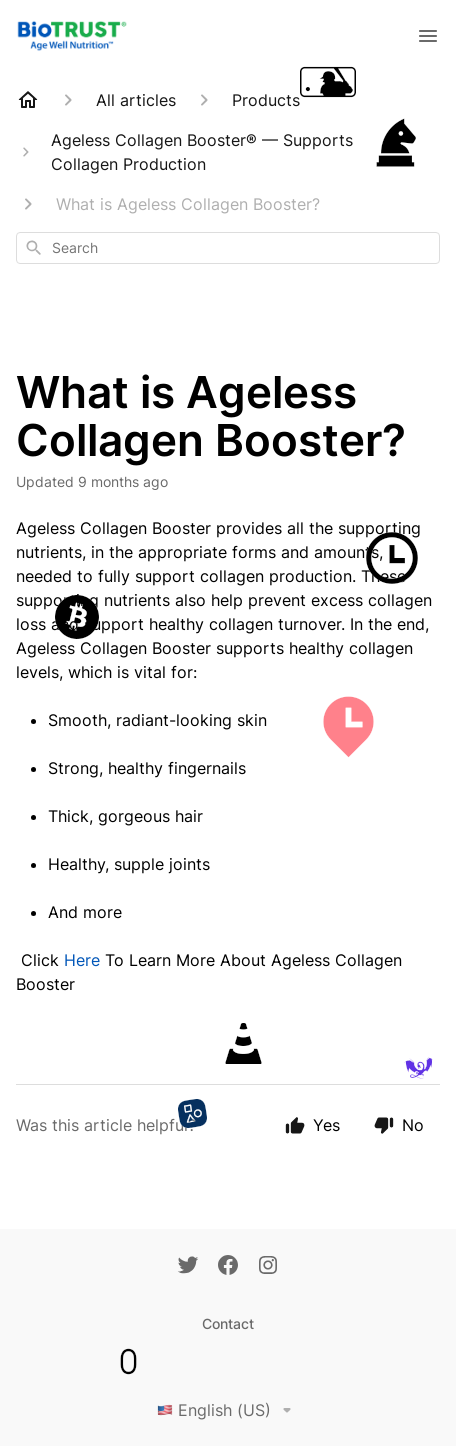 The width and height of the screenshot is (456, 1446). I want to click on view location history or past visits, so click(348, 724).